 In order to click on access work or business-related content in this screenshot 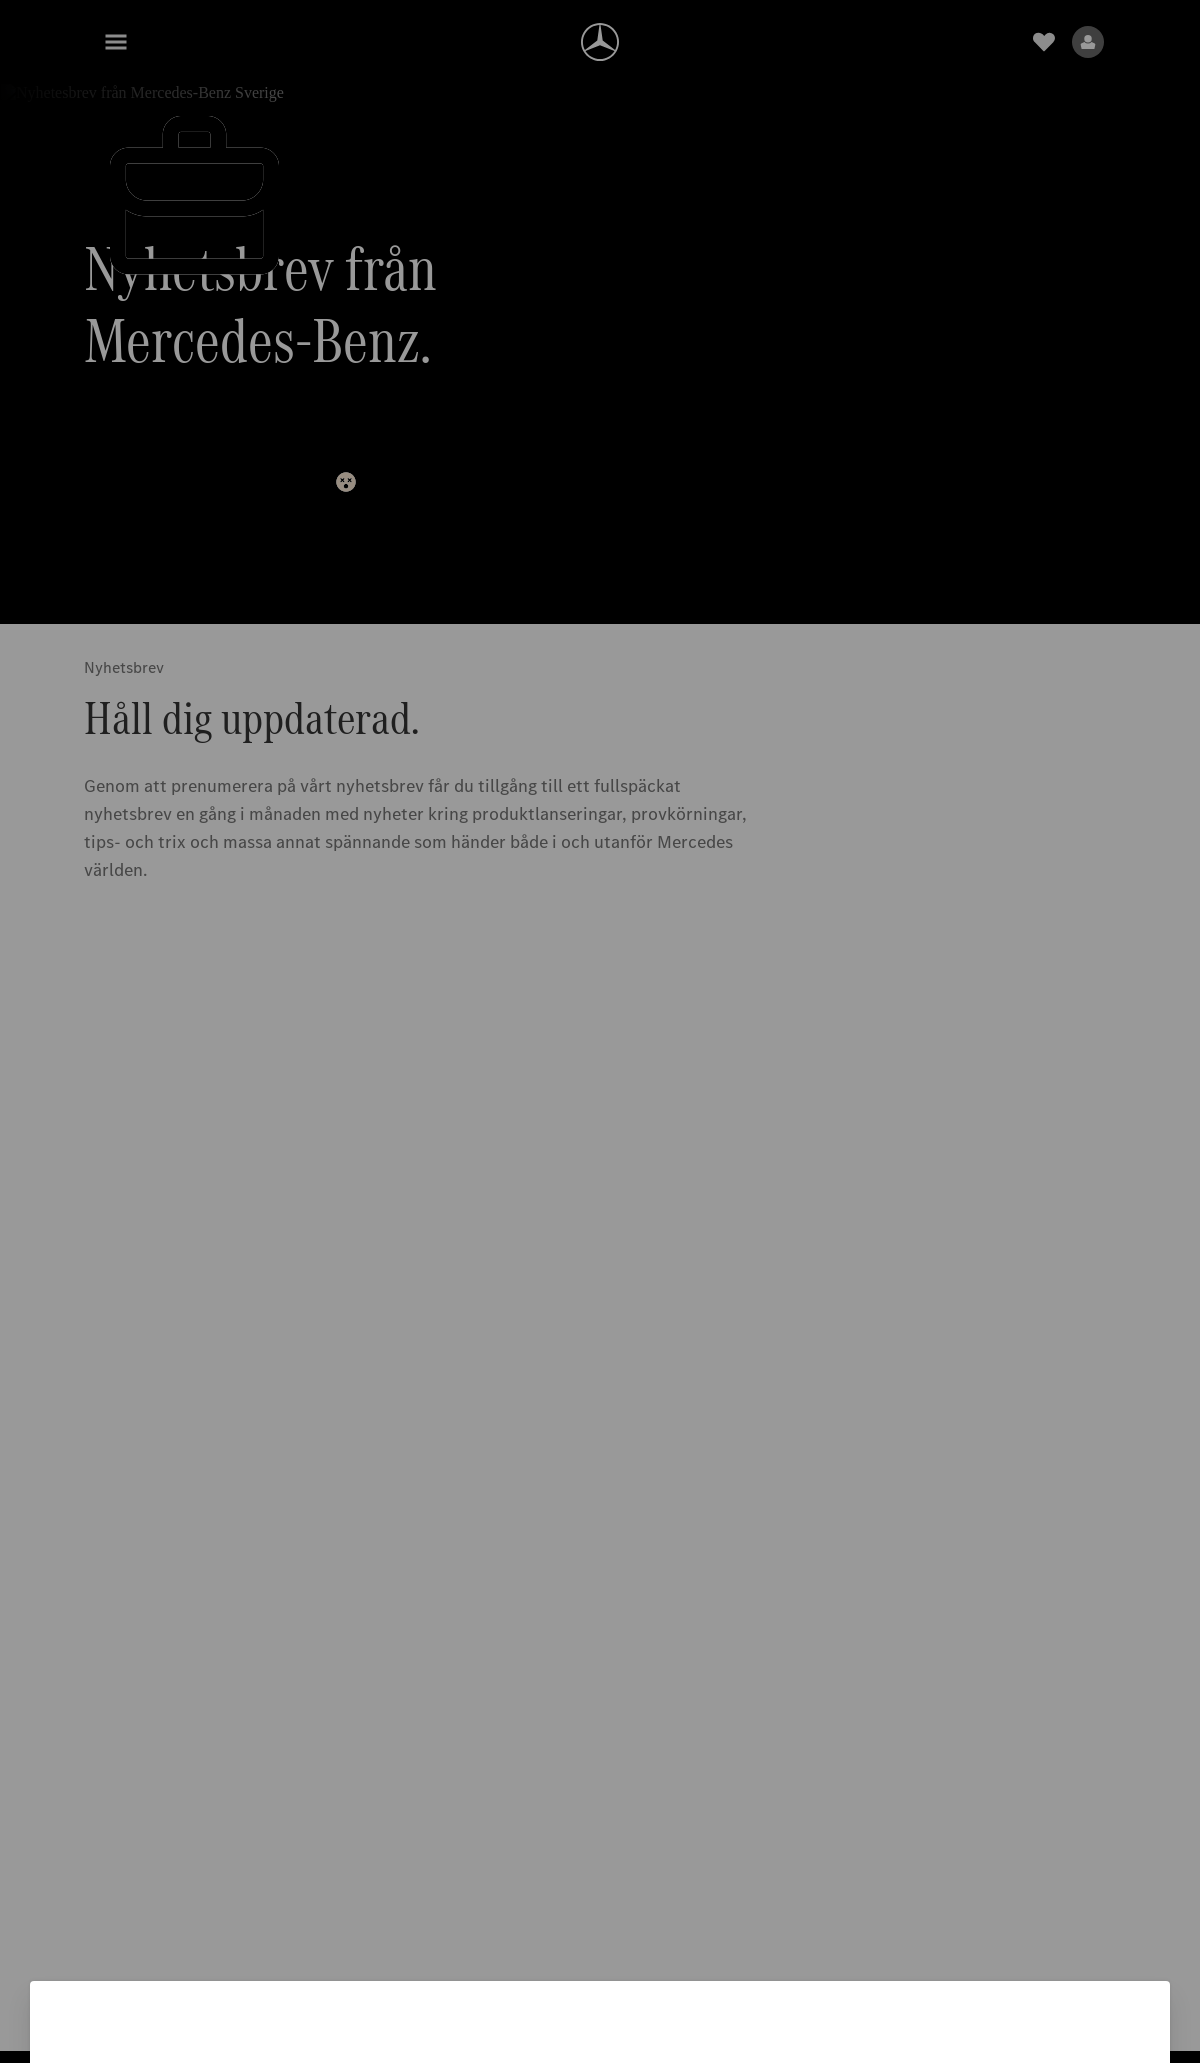, I will do `click(194, 200)`.